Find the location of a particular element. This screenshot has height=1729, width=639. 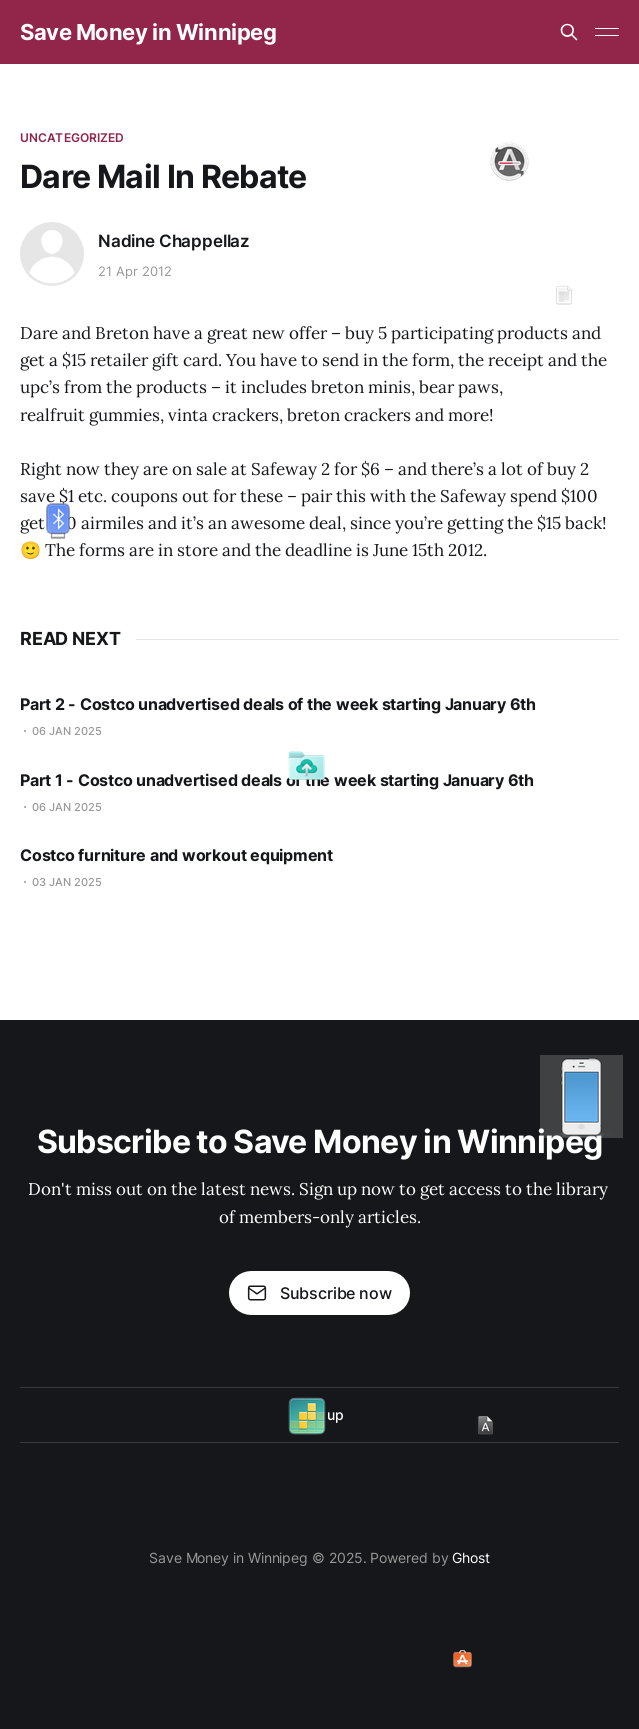

open a text document is located at coordinates (564, 295).